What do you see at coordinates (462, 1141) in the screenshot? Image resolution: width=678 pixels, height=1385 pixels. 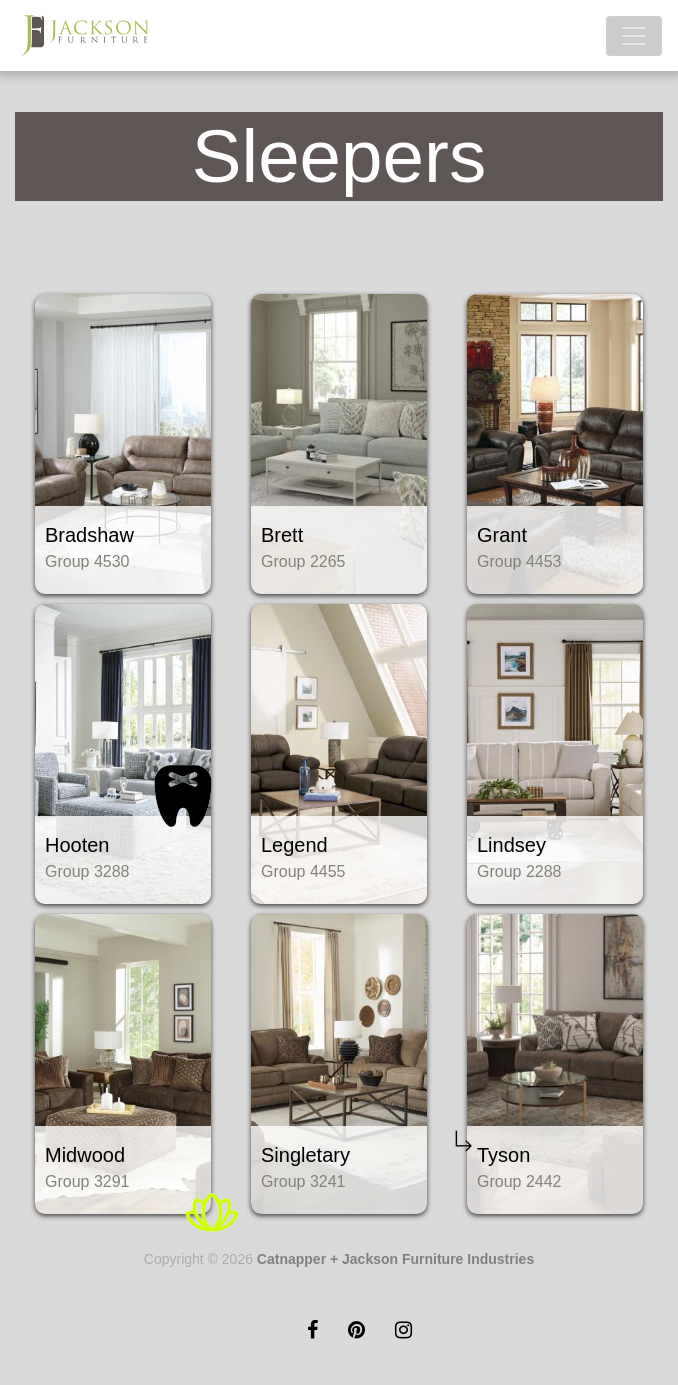 I see `move item down and to the right` at bounding box center [462, 1141].